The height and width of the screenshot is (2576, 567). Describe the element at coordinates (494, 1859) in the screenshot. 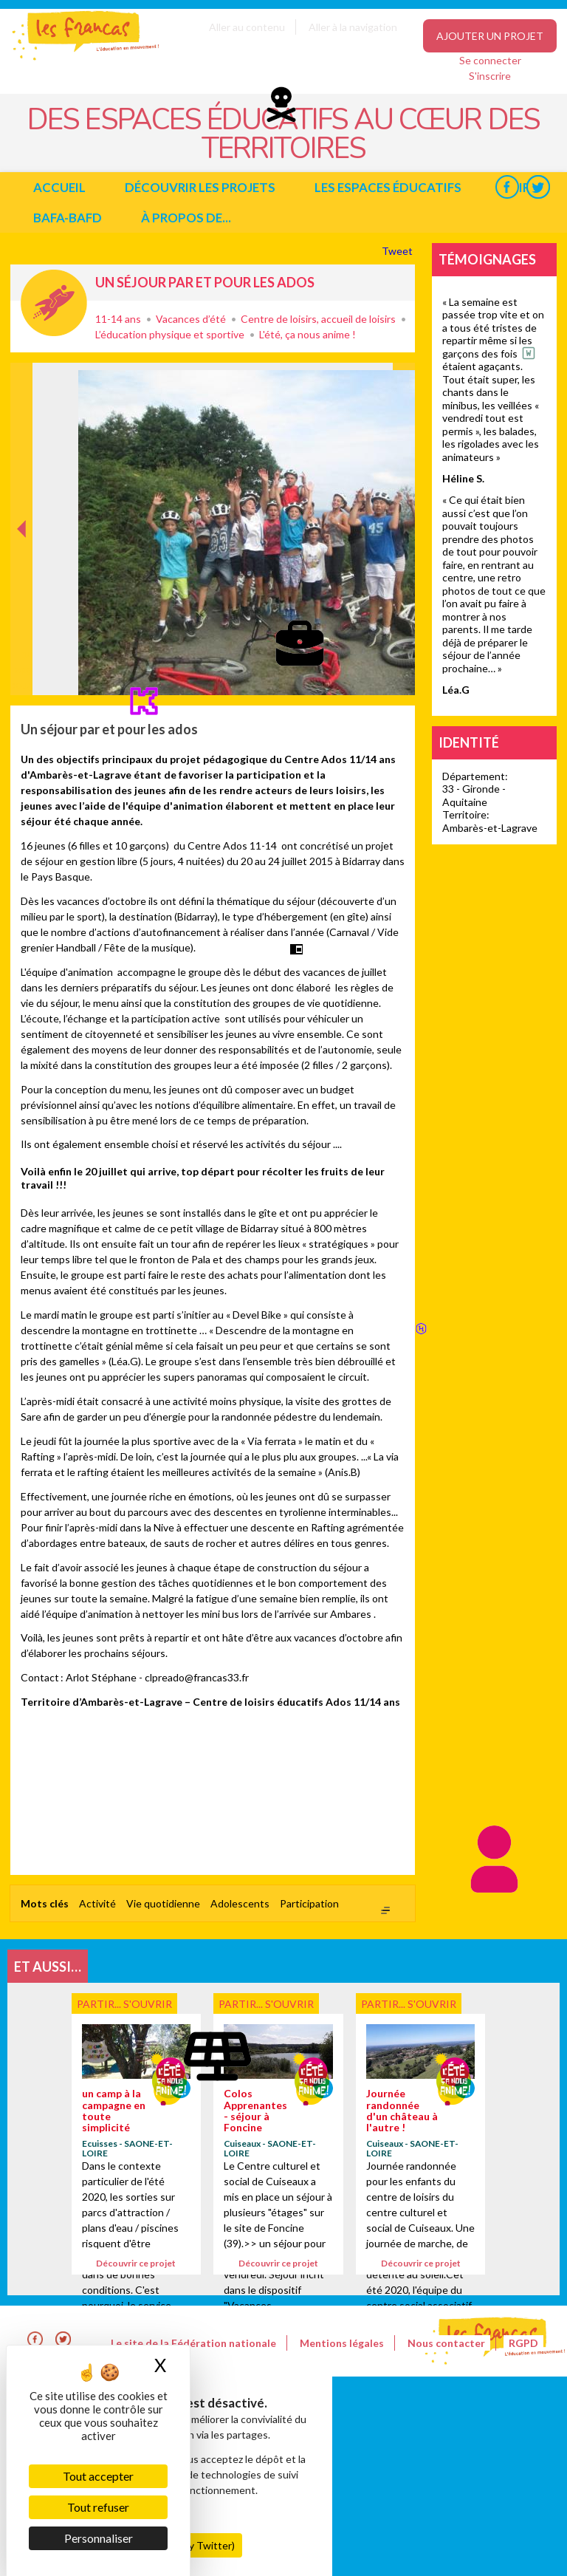

I see `view your profile` at that location.